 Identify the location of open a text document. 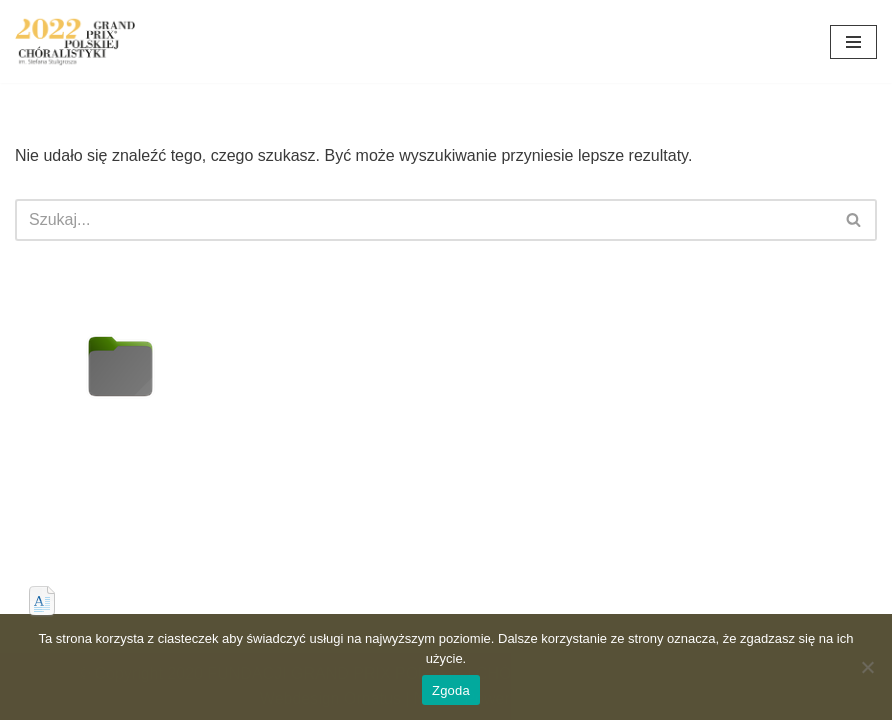
(42, 601).